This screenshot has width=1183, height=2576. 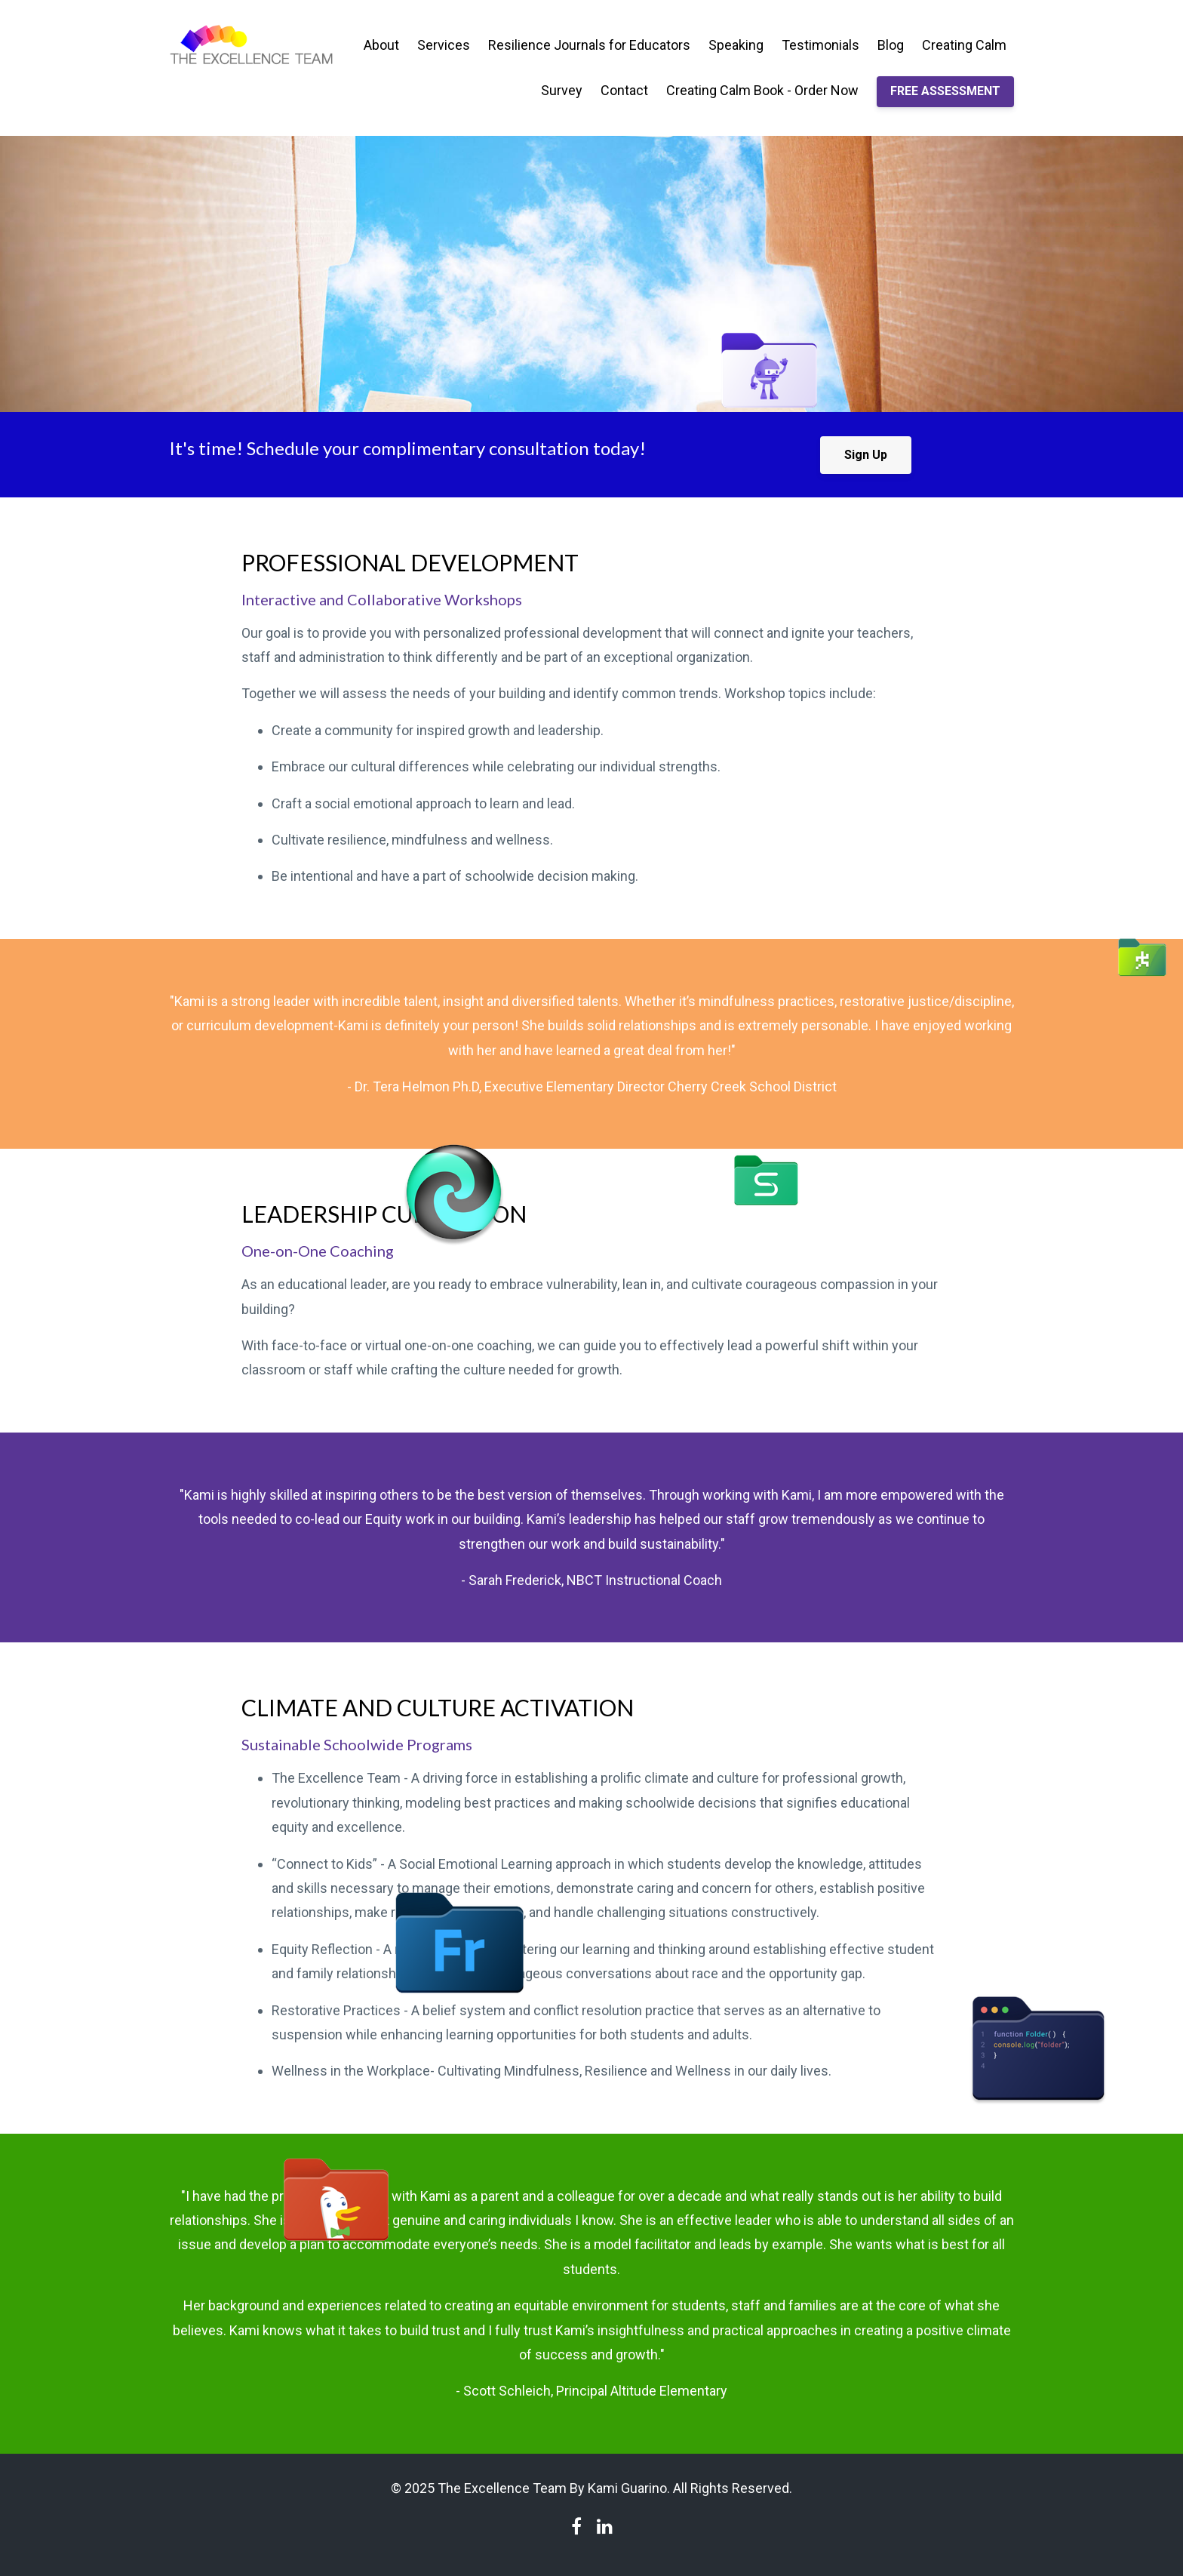 What do you see at coordinates (454, 1193) in the screenshot?
I see `disk erasing or secure wipe in progress` at bounding box center [454, 1193].